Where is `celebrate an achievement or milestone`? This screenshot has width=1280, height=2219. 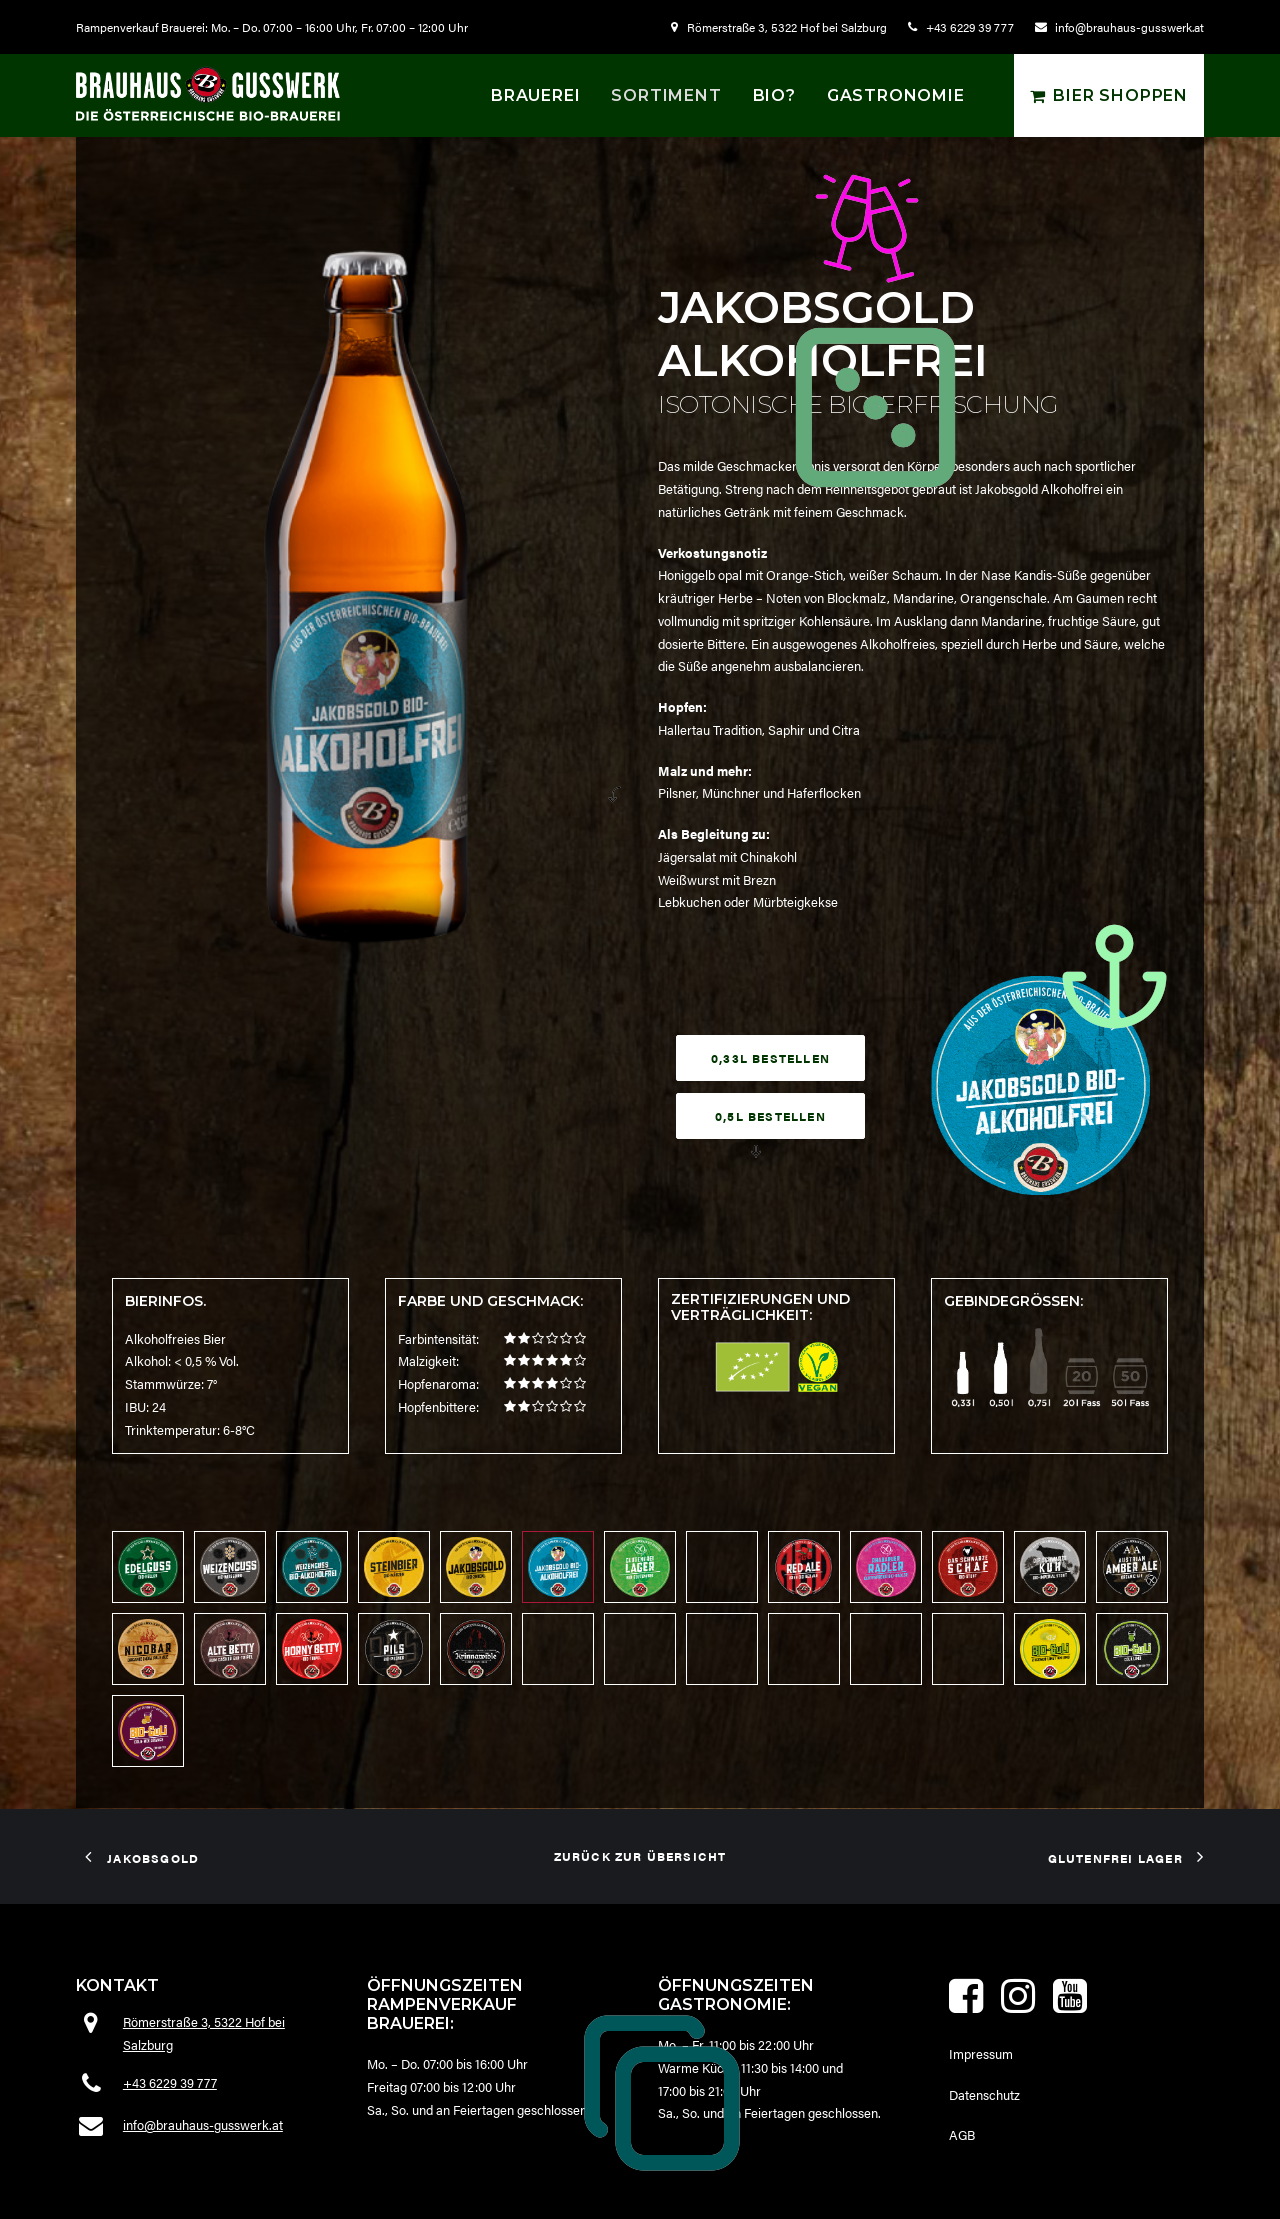 celebrate an achievement or milestone is located at coordinates (869, 228).